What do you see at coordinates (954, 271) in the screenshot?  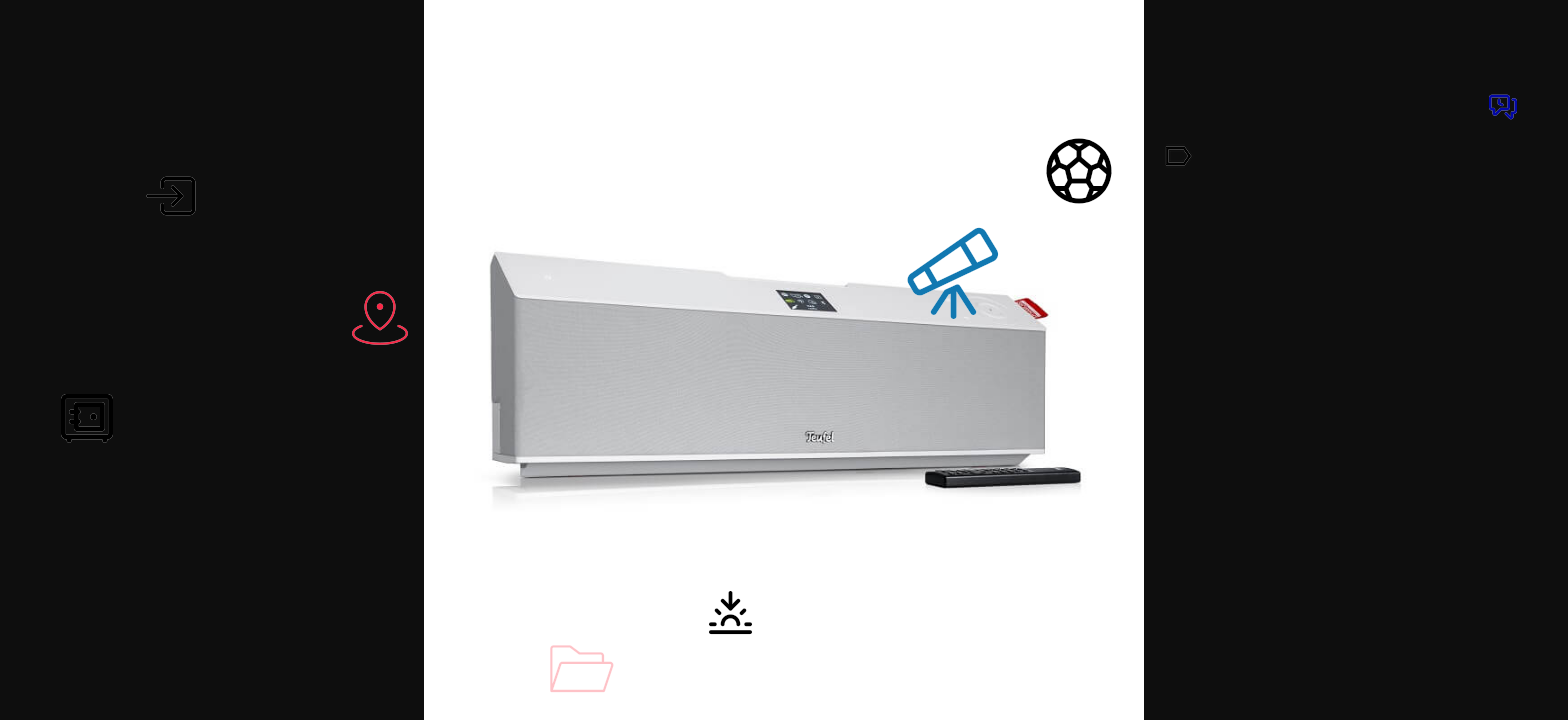 I see `explore or discover new content` at bounding box center [954, 271].